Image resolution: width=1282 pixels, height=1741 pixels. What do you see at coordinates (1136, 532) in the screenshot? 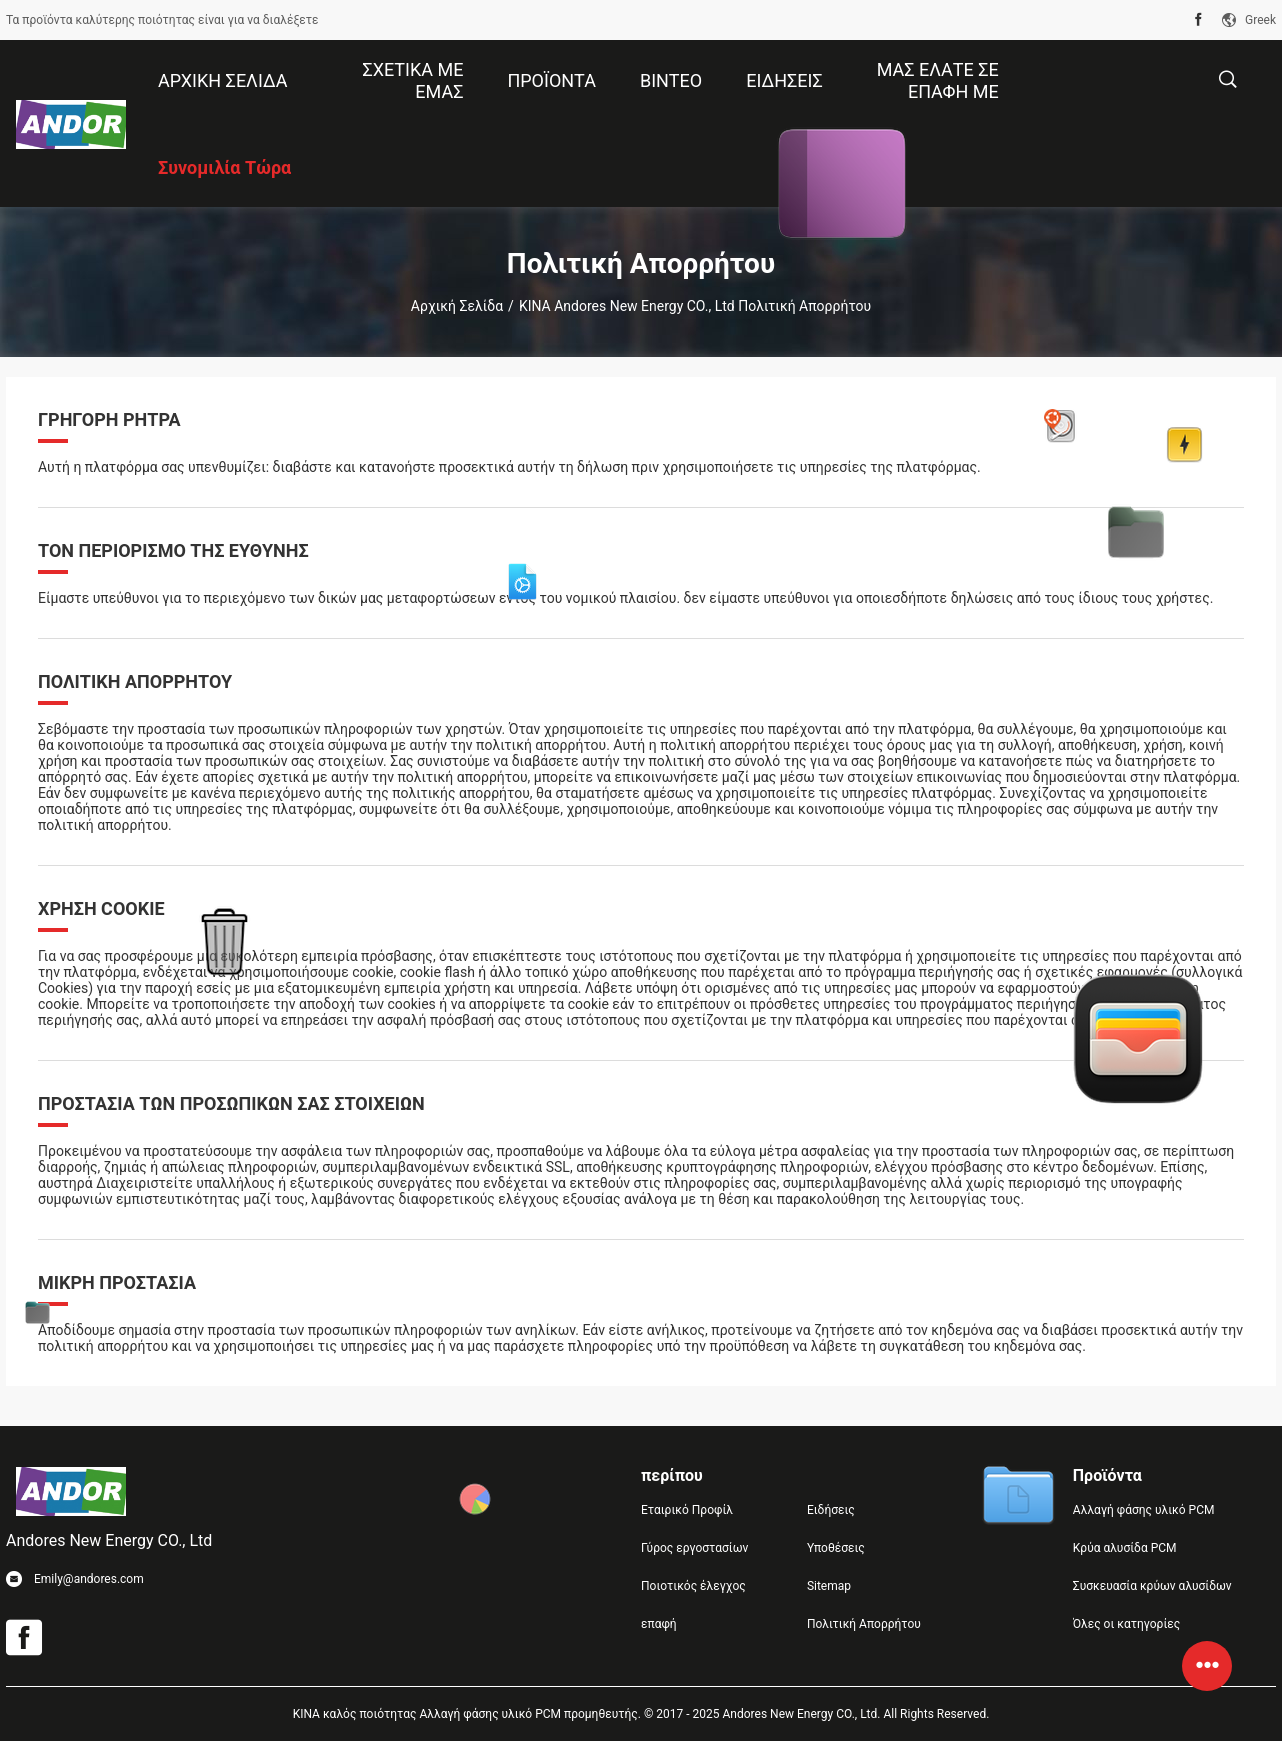
I see `an open folder ready to display its contents` at bounding box center [1136, 532].